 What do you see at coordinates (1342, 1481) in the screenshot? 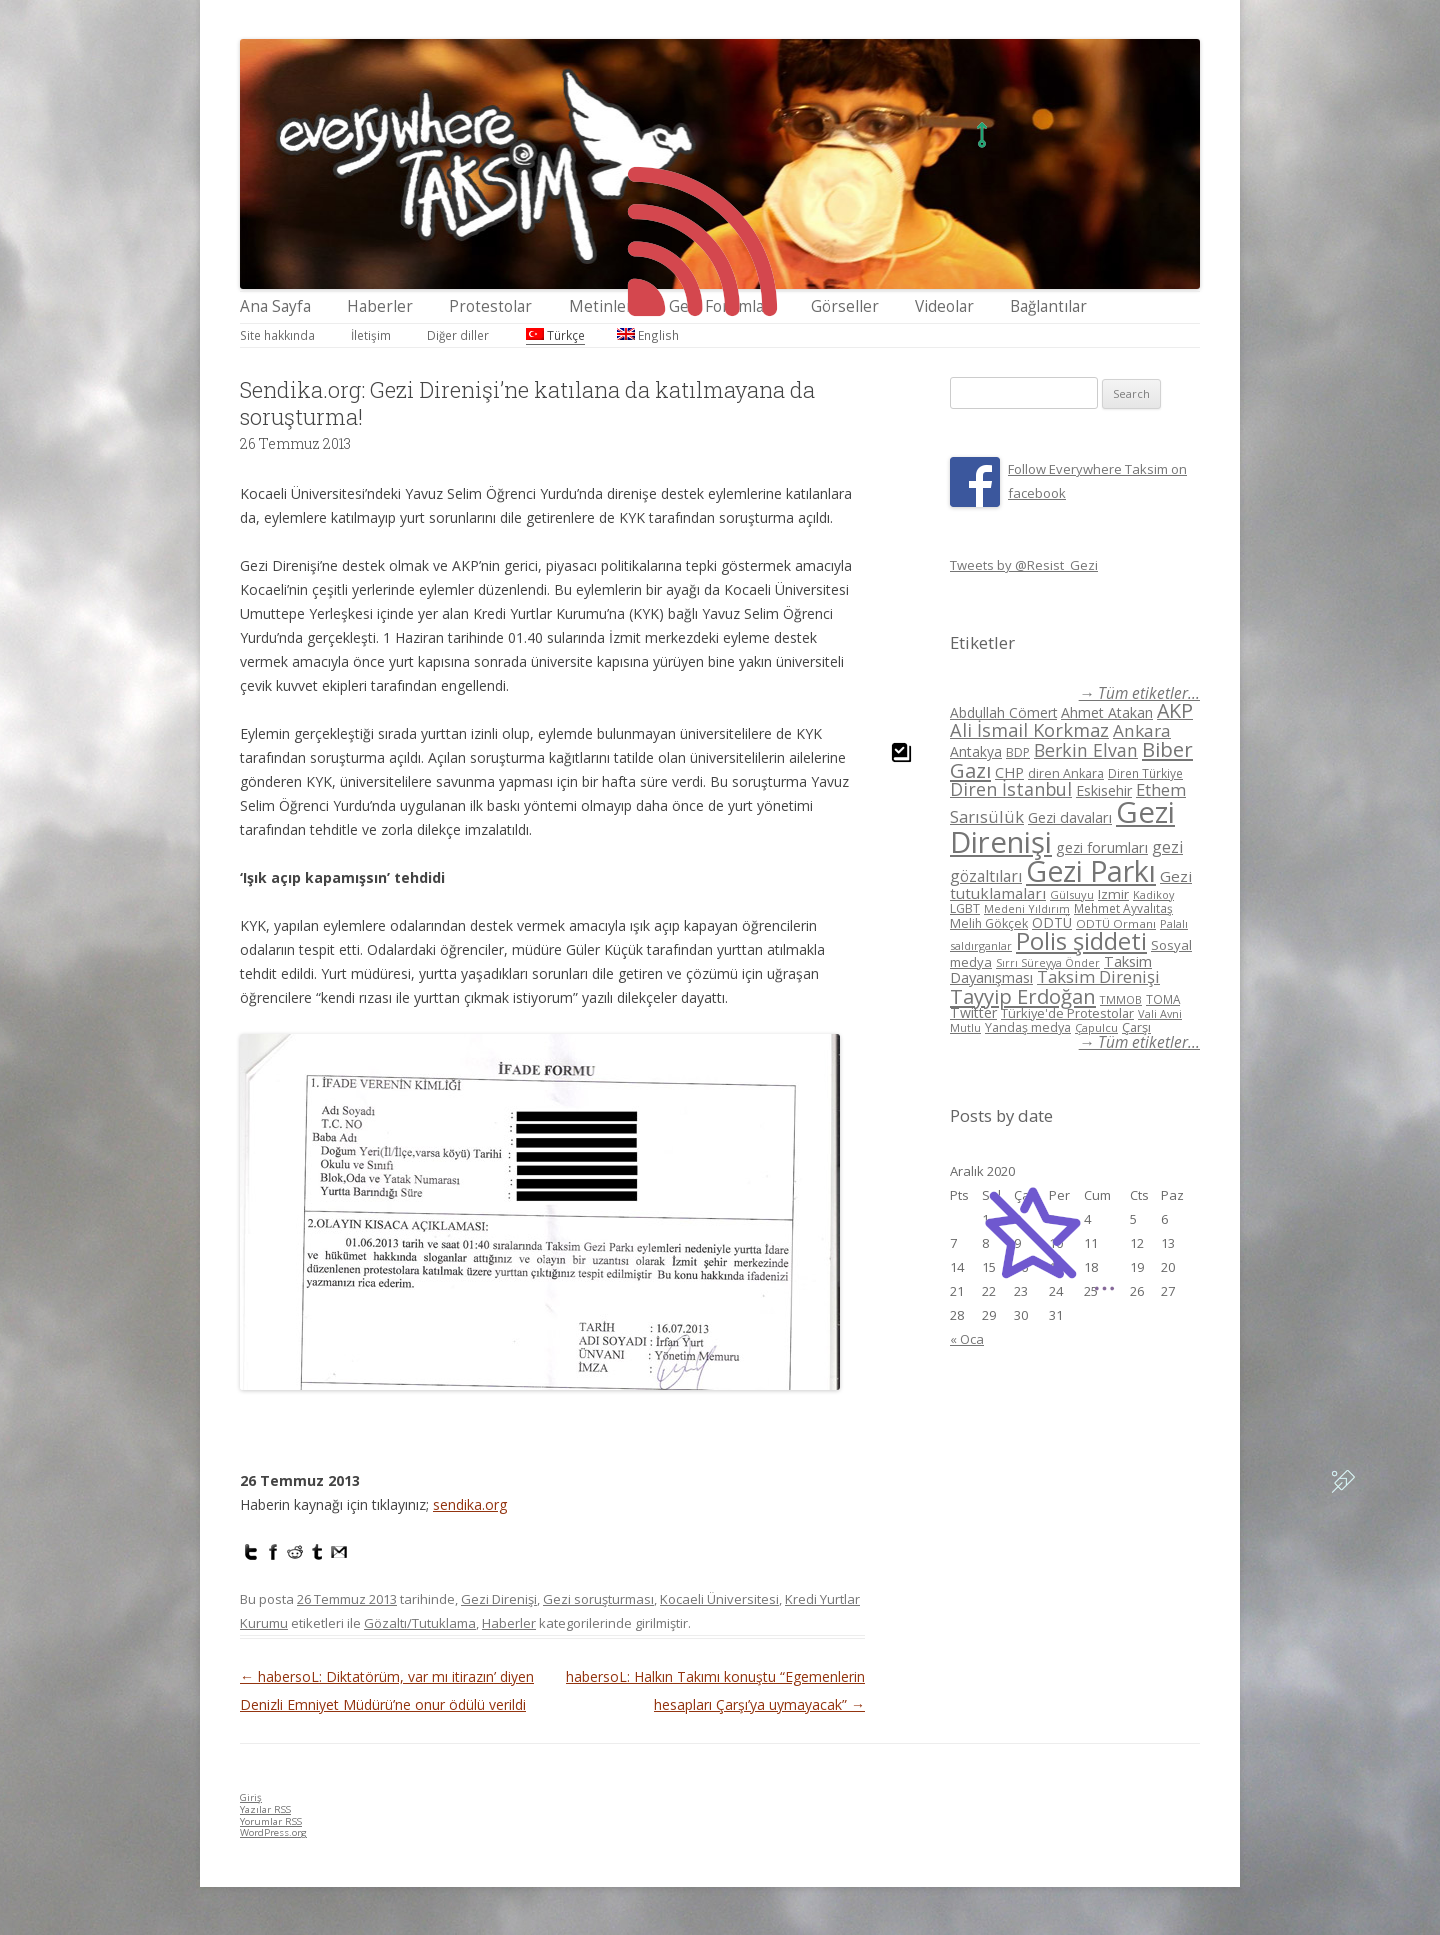
I see `cricket sport or game category` at bounding box center [1342, 1481].